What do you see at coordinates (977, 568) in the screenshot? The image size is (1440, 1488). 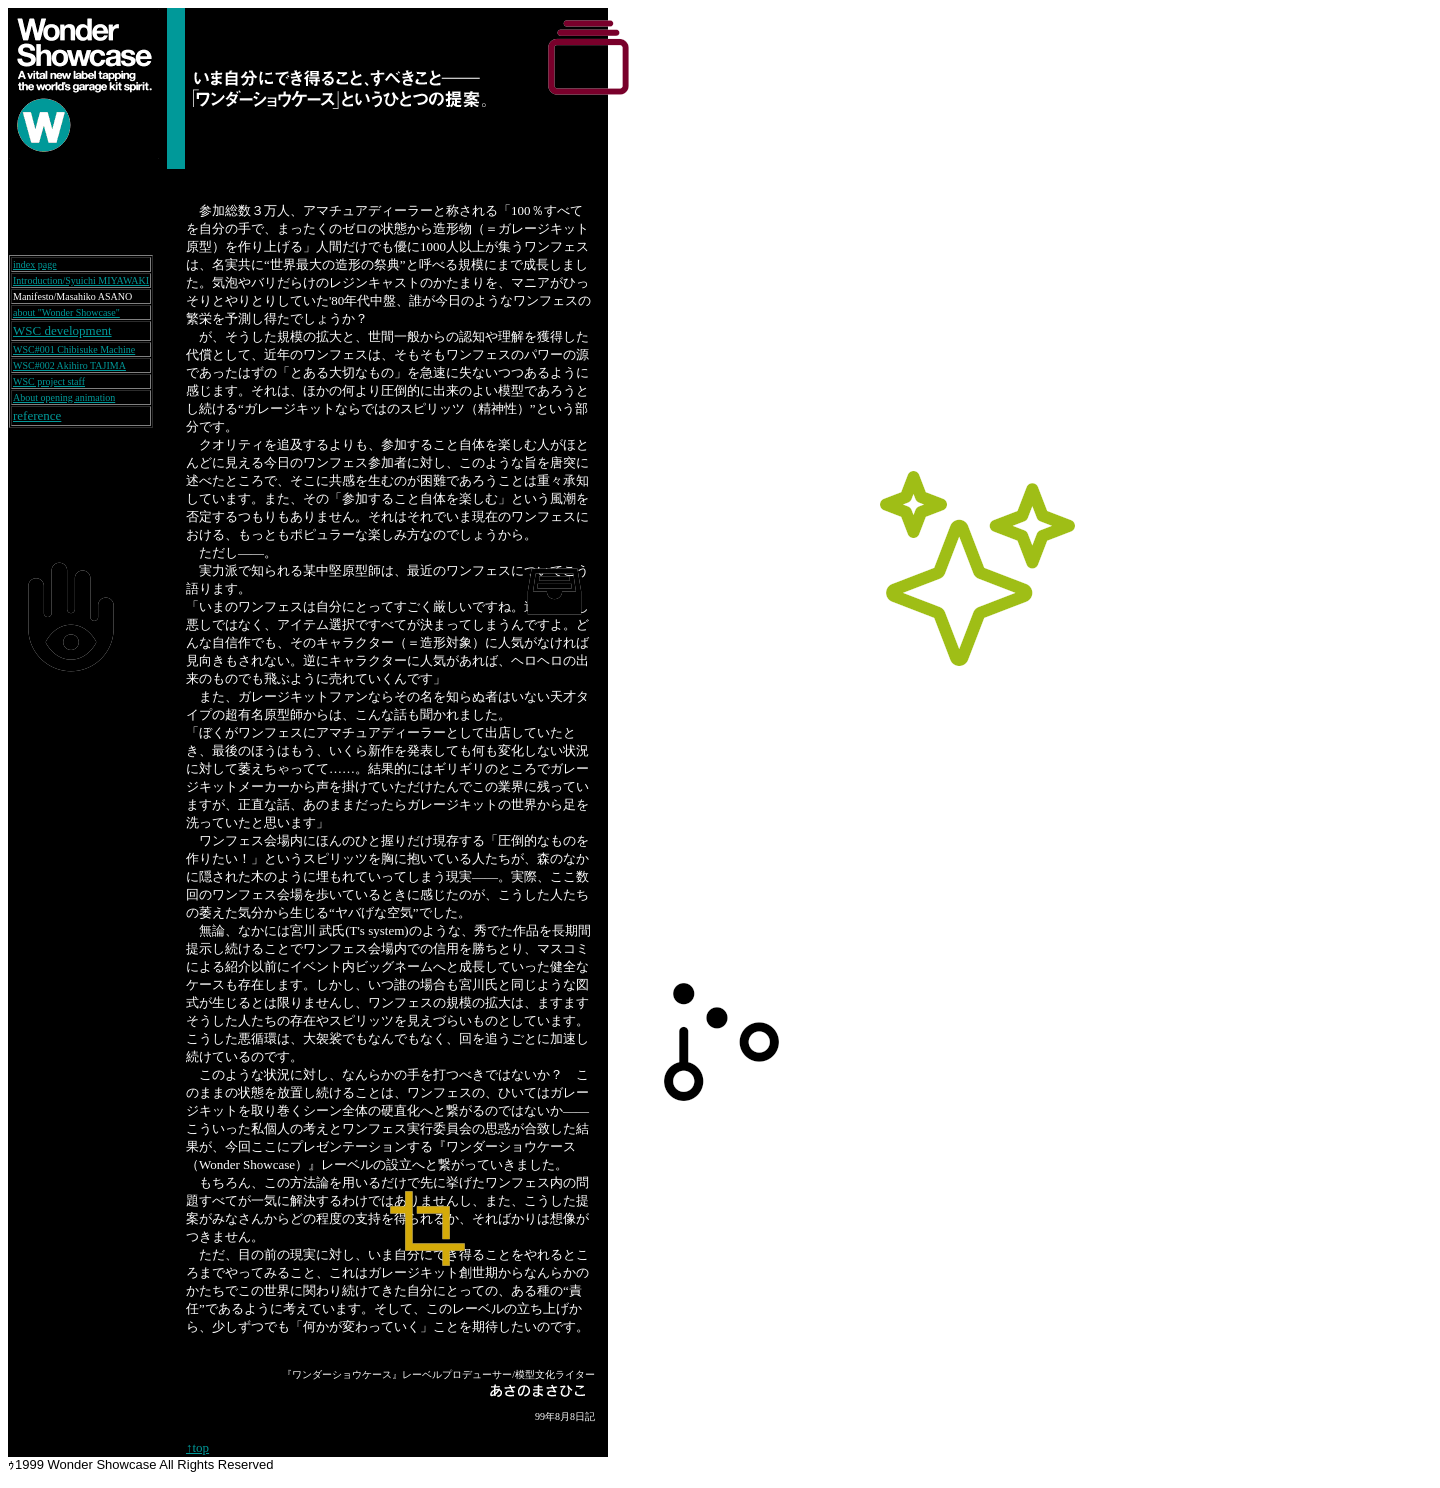 I see `indicates AI-generated or enhanced content` at bounding box center [977, 568].